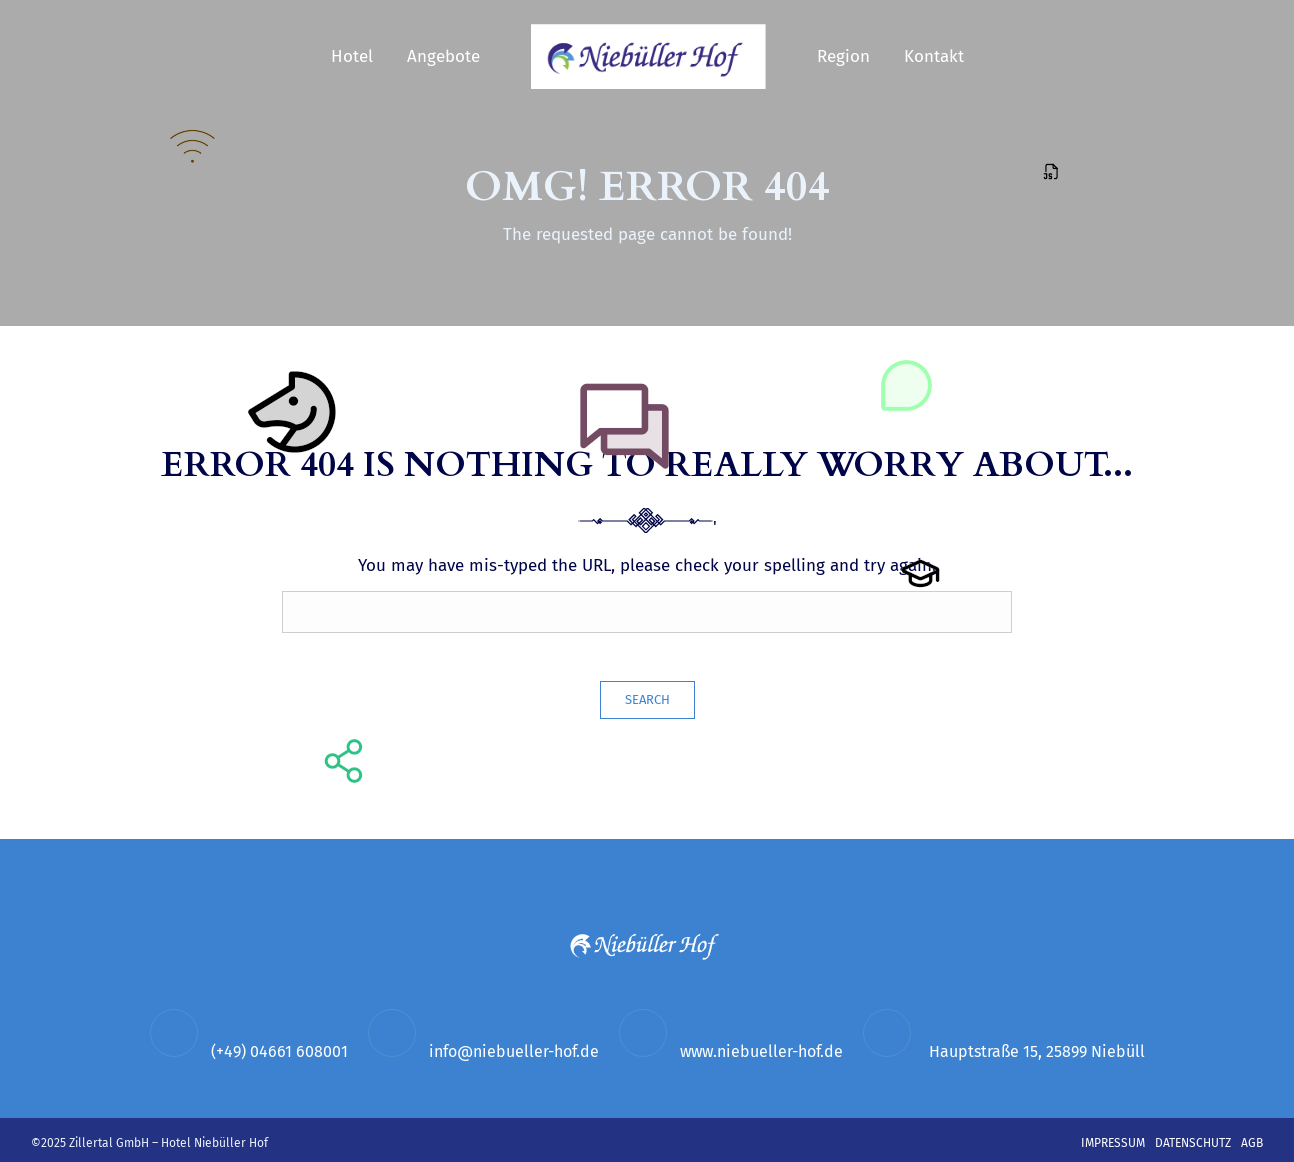  What do you see at coordinates (192, 145) in the screenshot?
I see `indicates strong wifi signal strength` at bounding box center [192, 145].